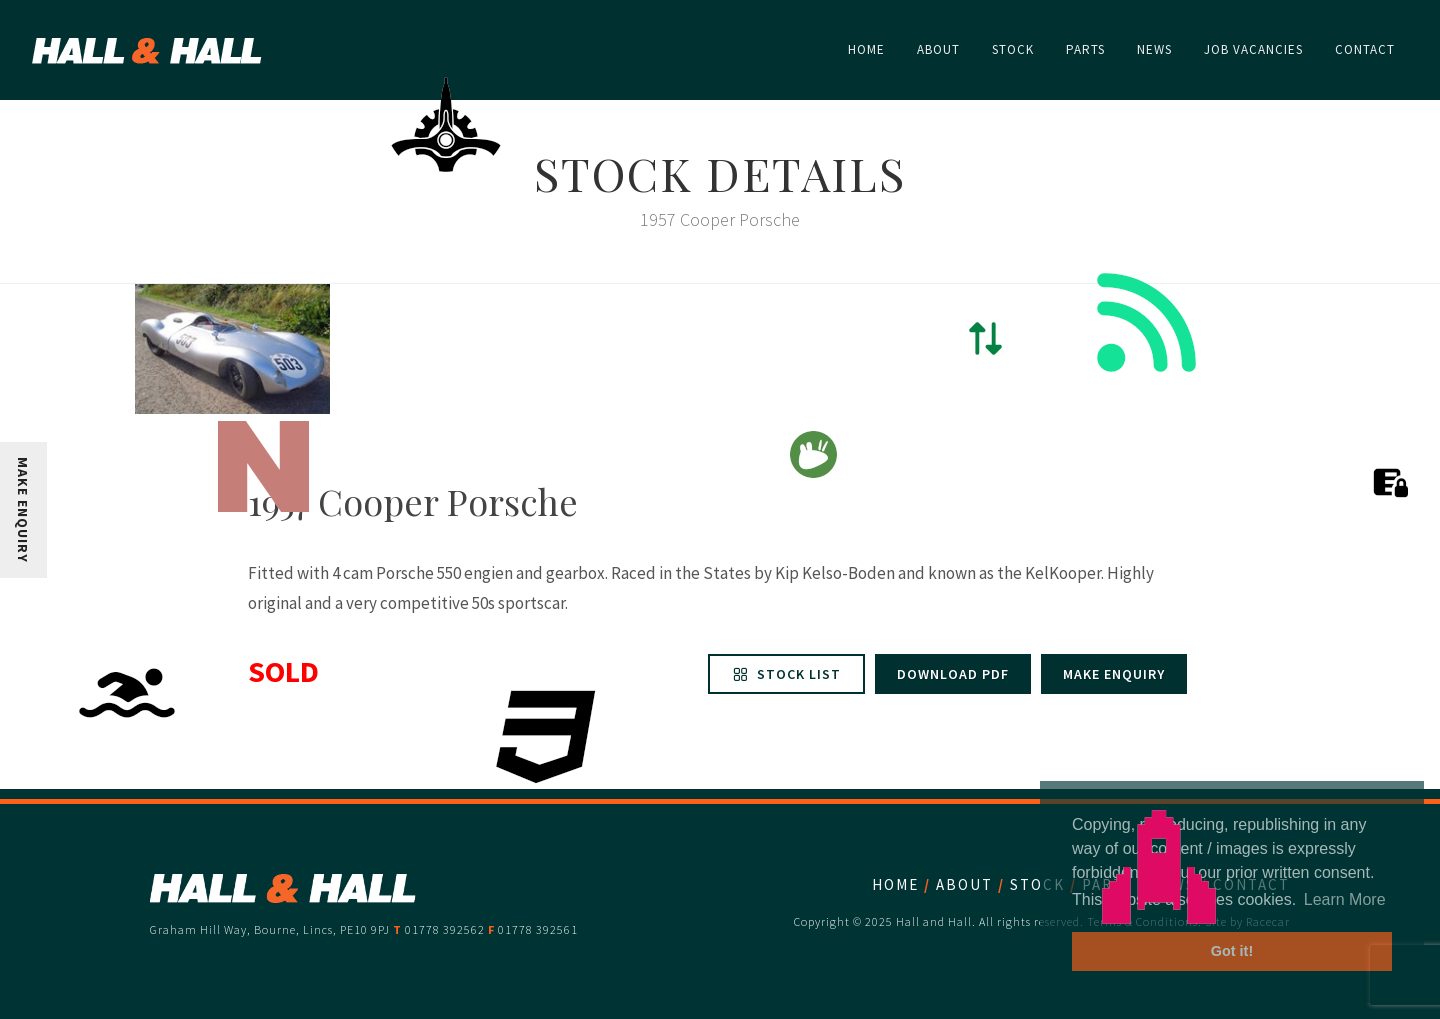  Describe the element at coordinates (1389, 482) in the screenshot. I see `lock a specific row in a spreadsheet or table` at that location.